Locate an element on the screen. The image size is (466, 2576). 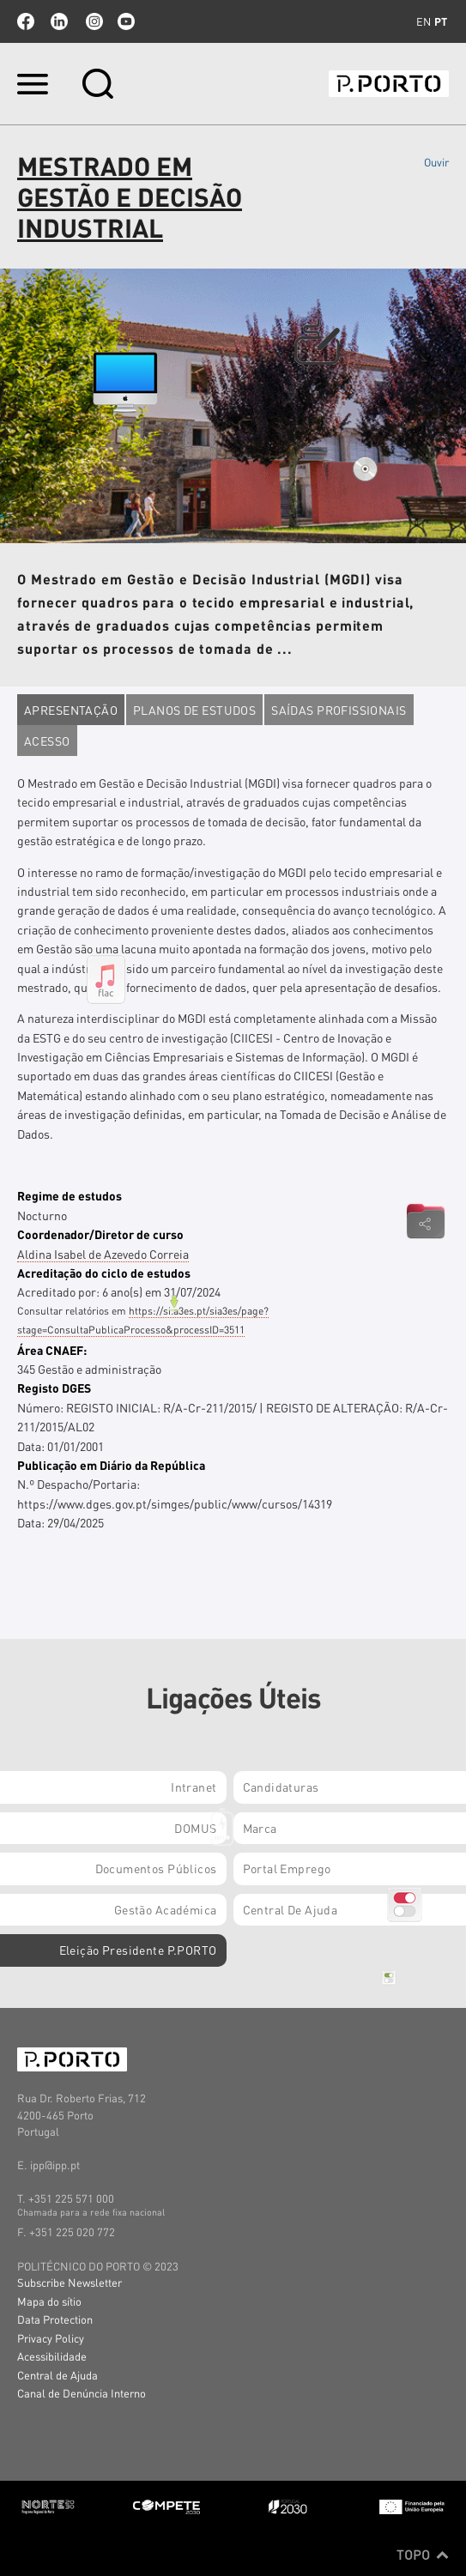
open system settings or preferences is located at coordinates (389, 1978).